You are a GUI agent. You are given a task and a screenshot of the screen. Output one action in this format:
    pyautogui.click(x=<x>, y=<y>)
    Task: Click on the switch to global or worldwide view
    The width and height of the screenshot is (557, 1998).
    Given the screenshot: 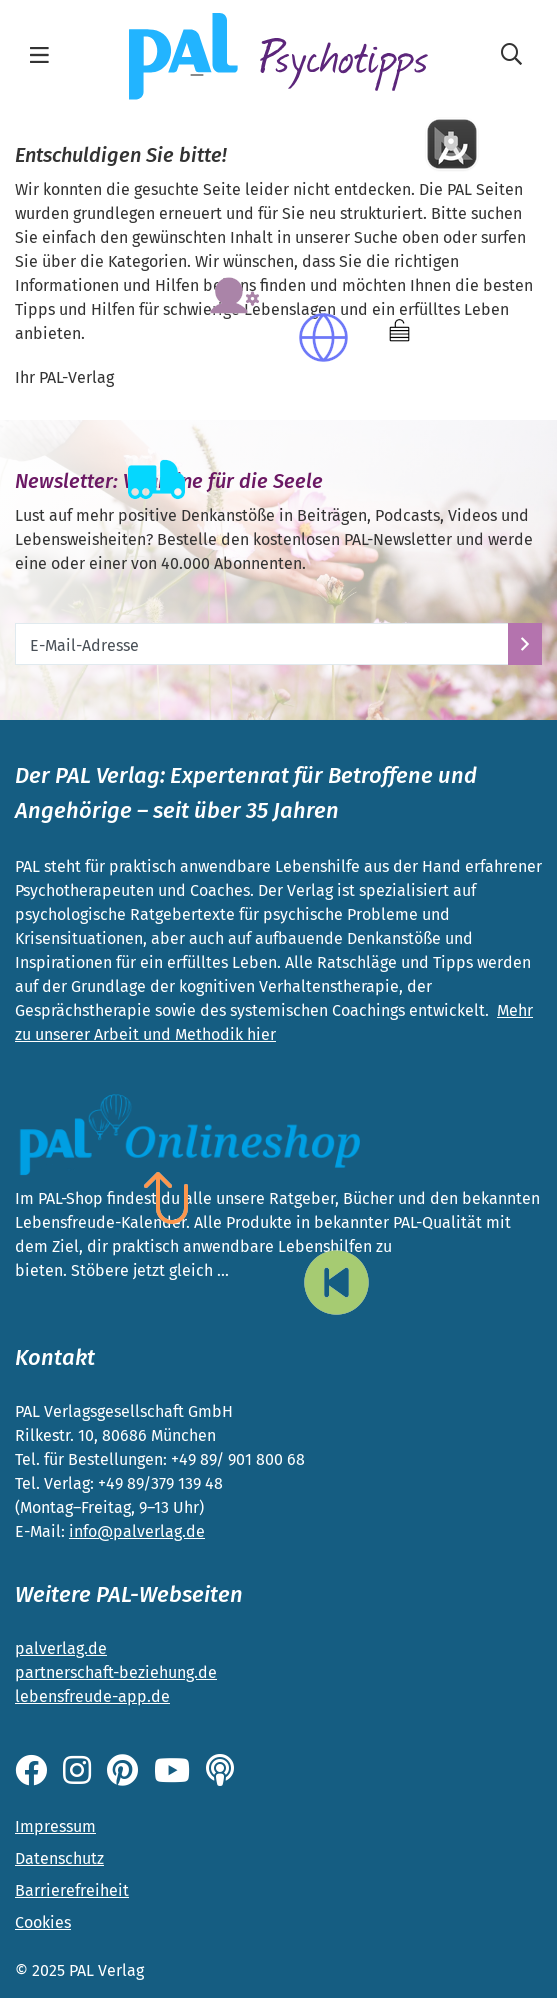 What is the action you would take?
    pyautogui.click(x=323, y=337)
    